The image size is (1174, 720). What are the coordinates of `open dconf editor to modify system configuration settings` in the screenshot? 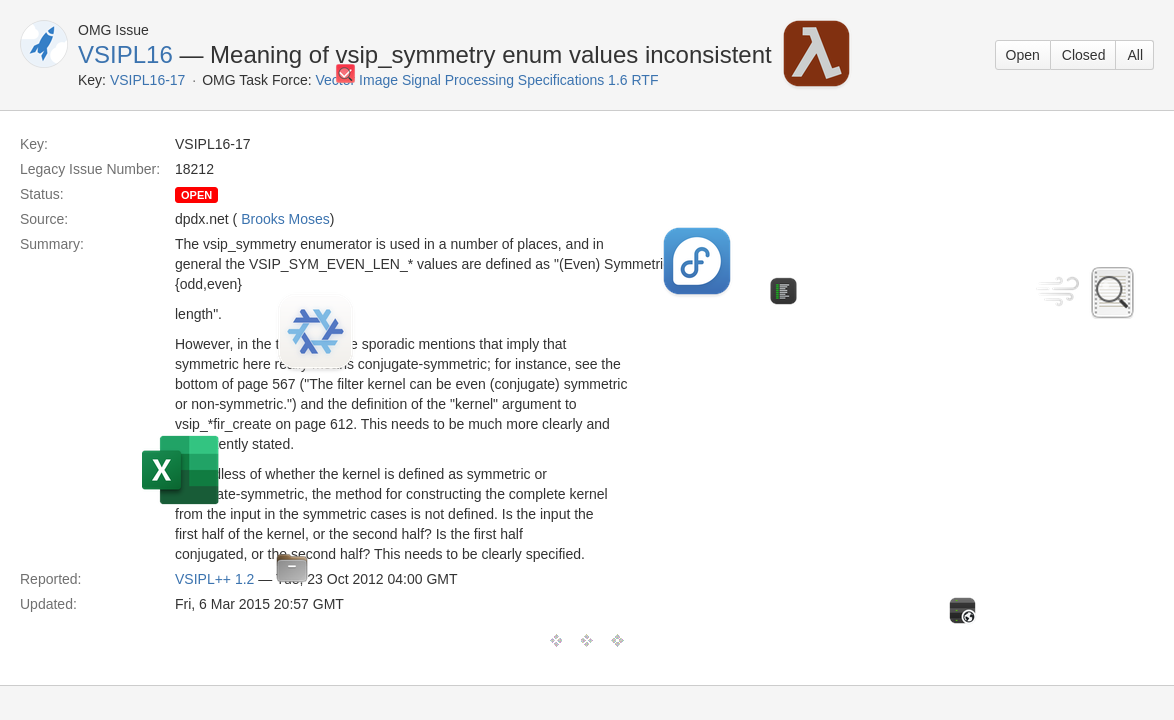 It's located at (345, 73).